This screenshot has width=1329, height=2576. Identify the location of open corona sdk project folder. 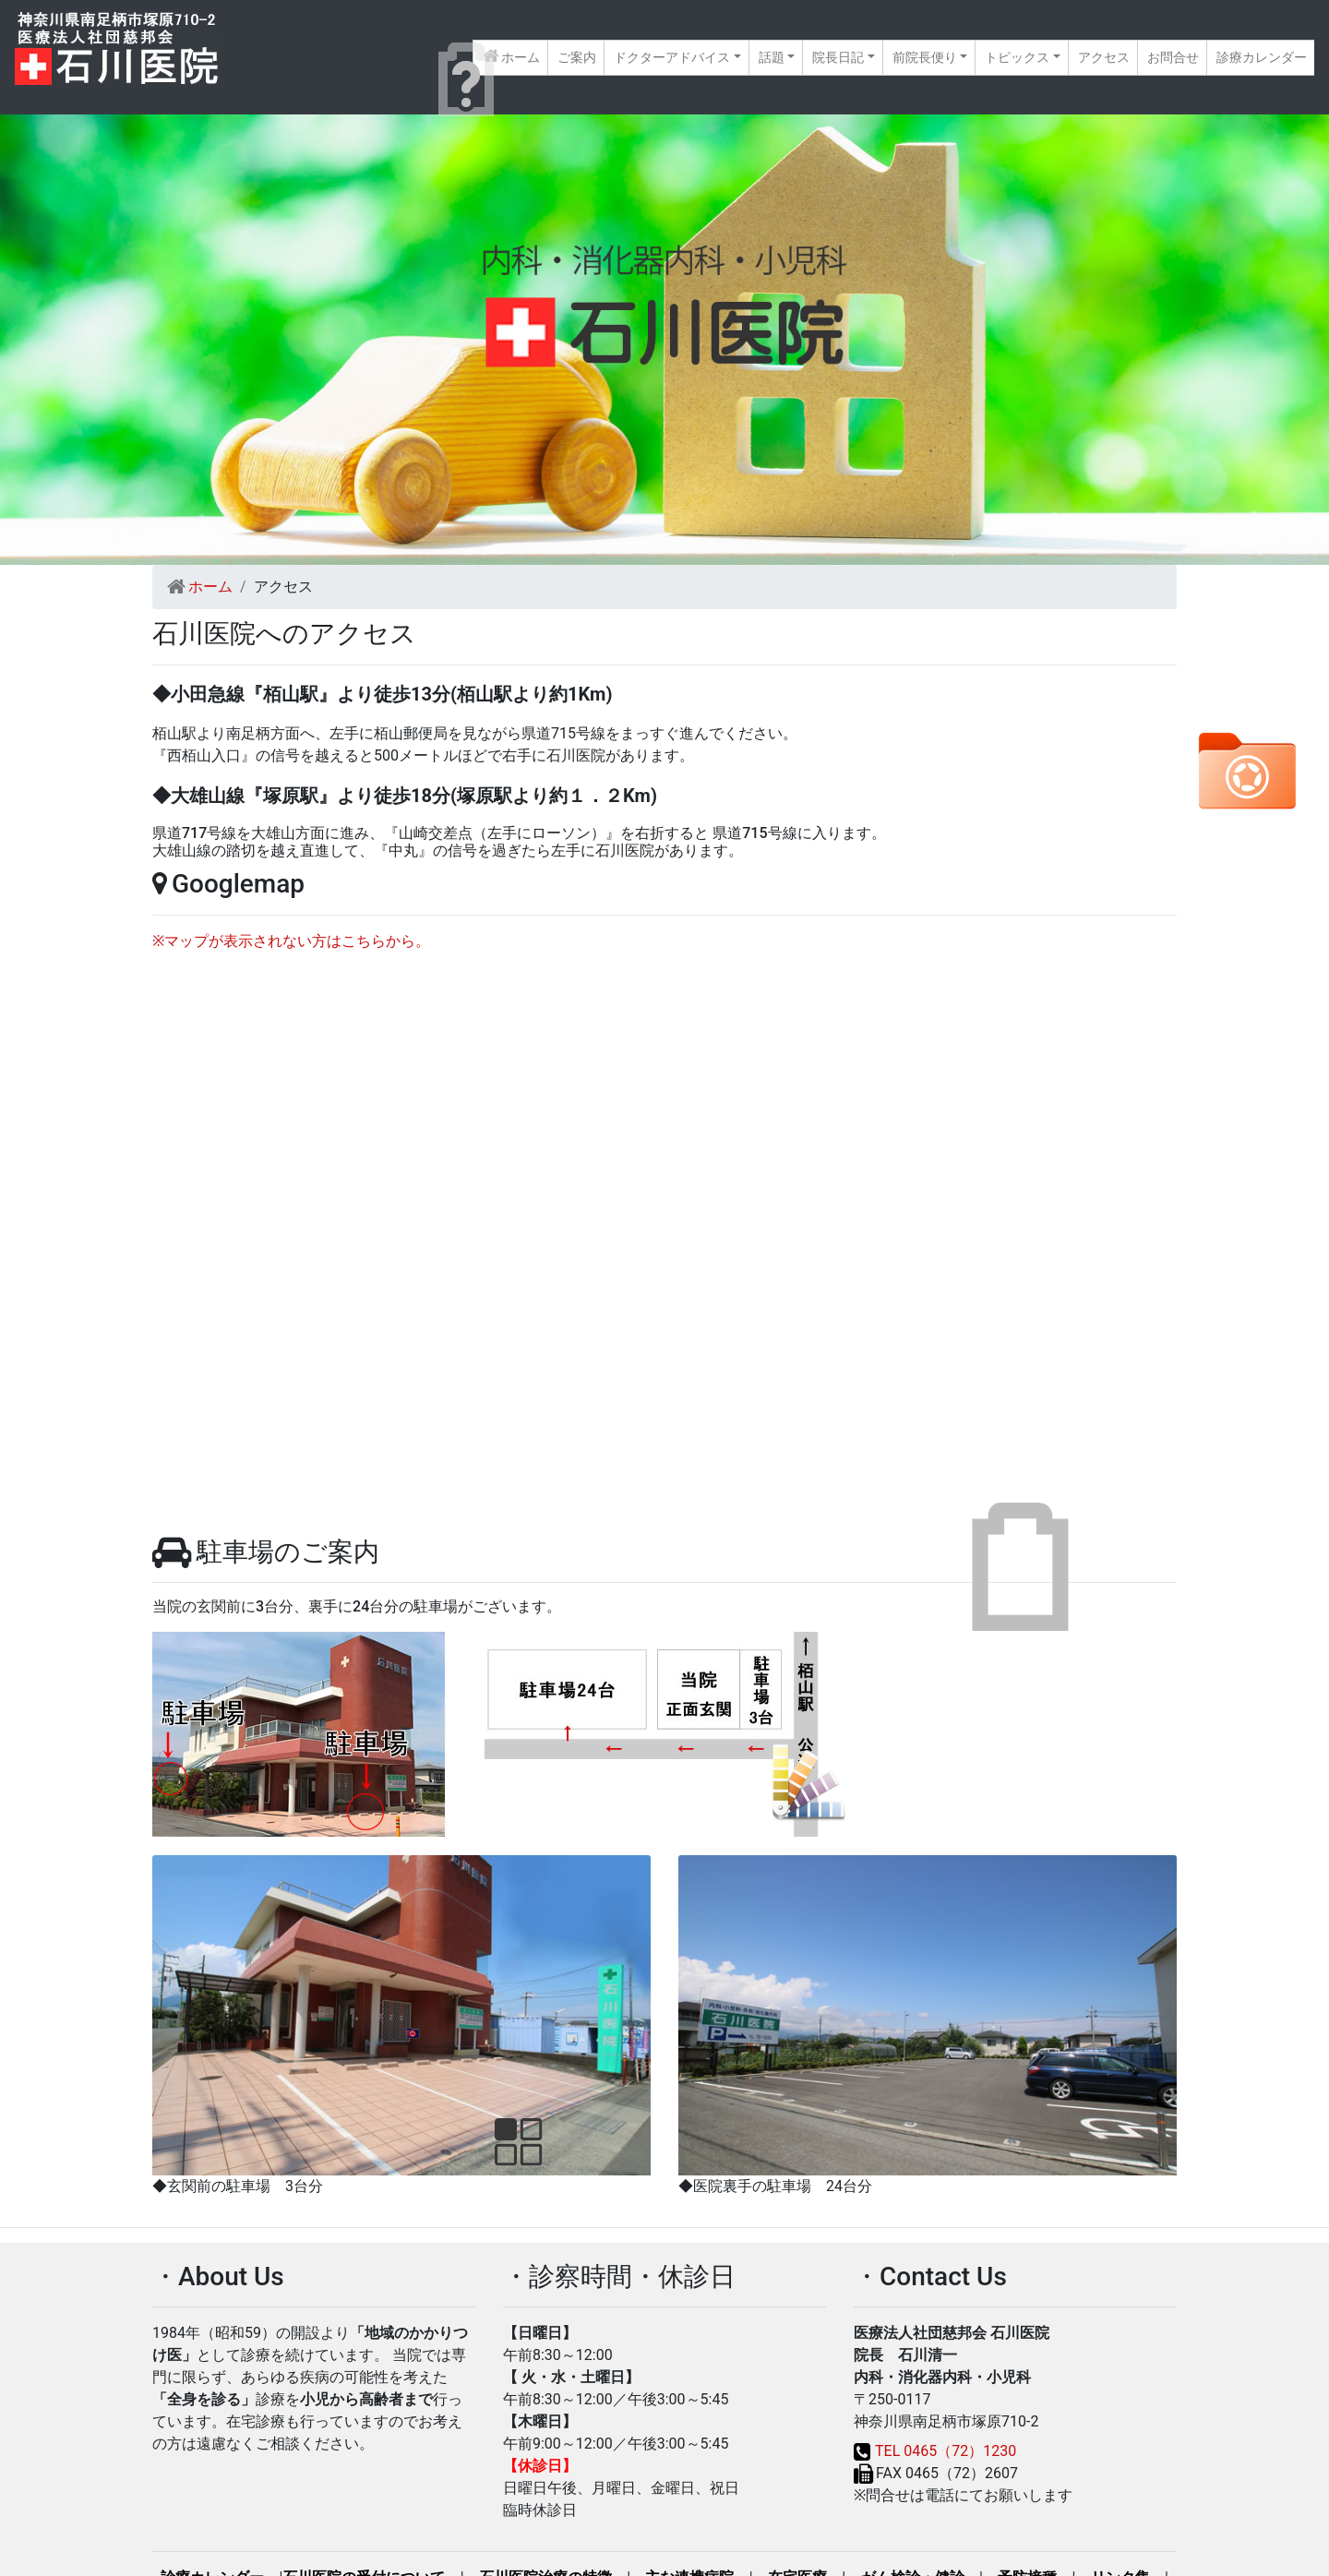
(1247, 773).